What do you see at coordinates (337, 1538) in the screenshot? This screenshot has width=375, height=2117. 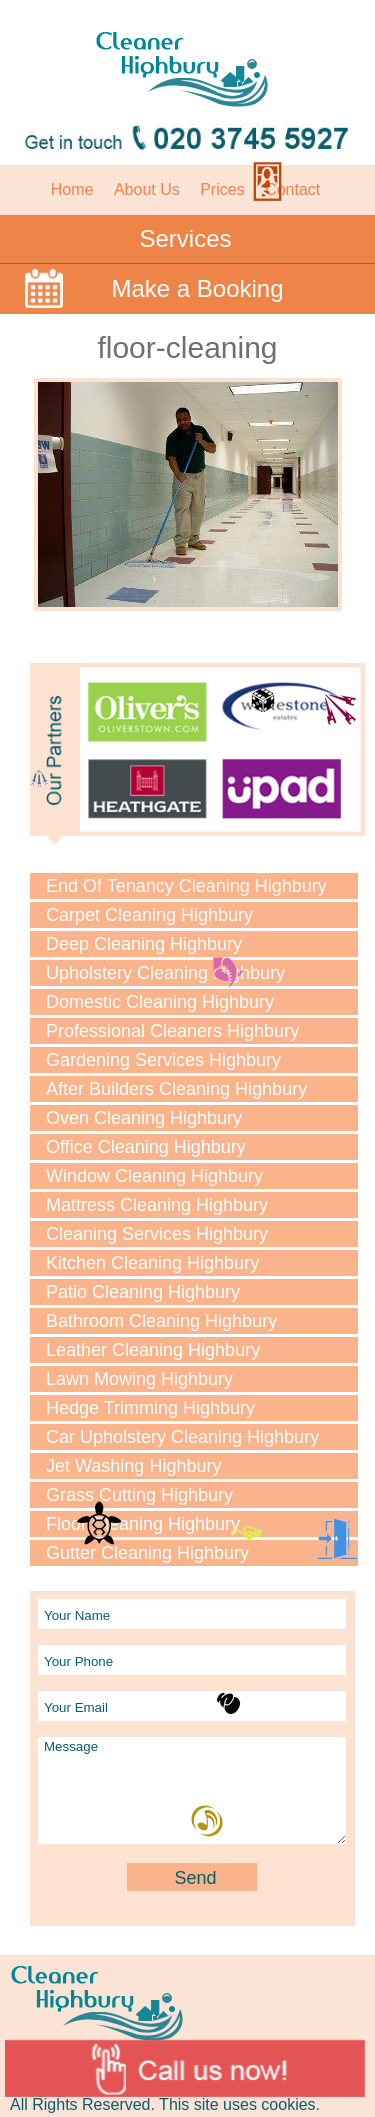 I see `exit or log out of the current session` at bounding box center [337, 1538].